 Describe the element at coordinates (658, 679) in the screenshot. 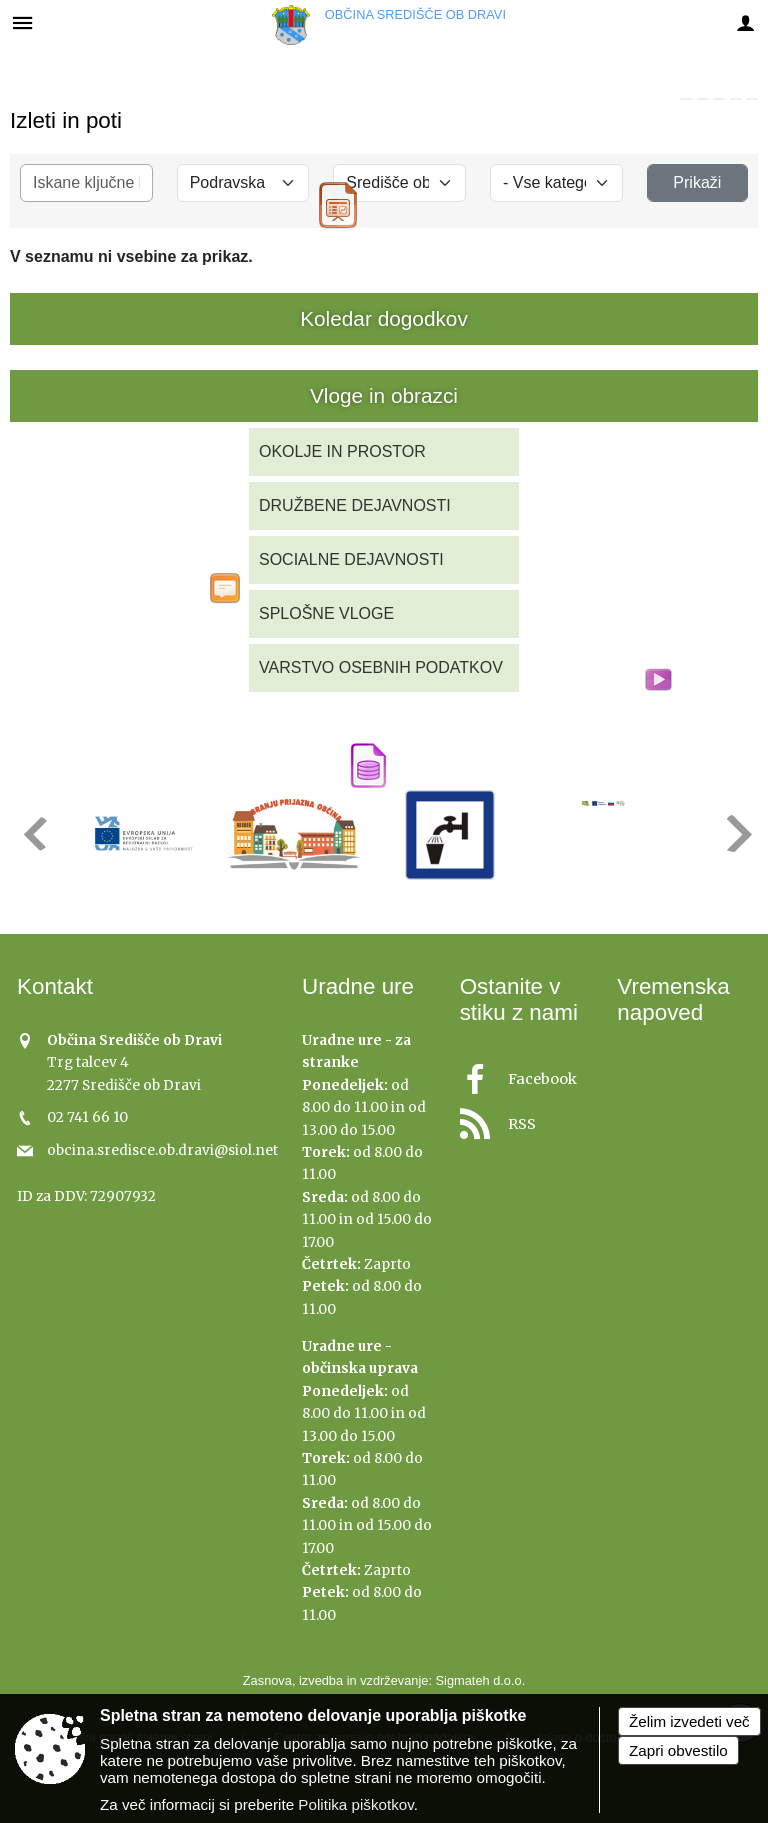

I see `open the GNOME Videos (Totem) media player` at that location.